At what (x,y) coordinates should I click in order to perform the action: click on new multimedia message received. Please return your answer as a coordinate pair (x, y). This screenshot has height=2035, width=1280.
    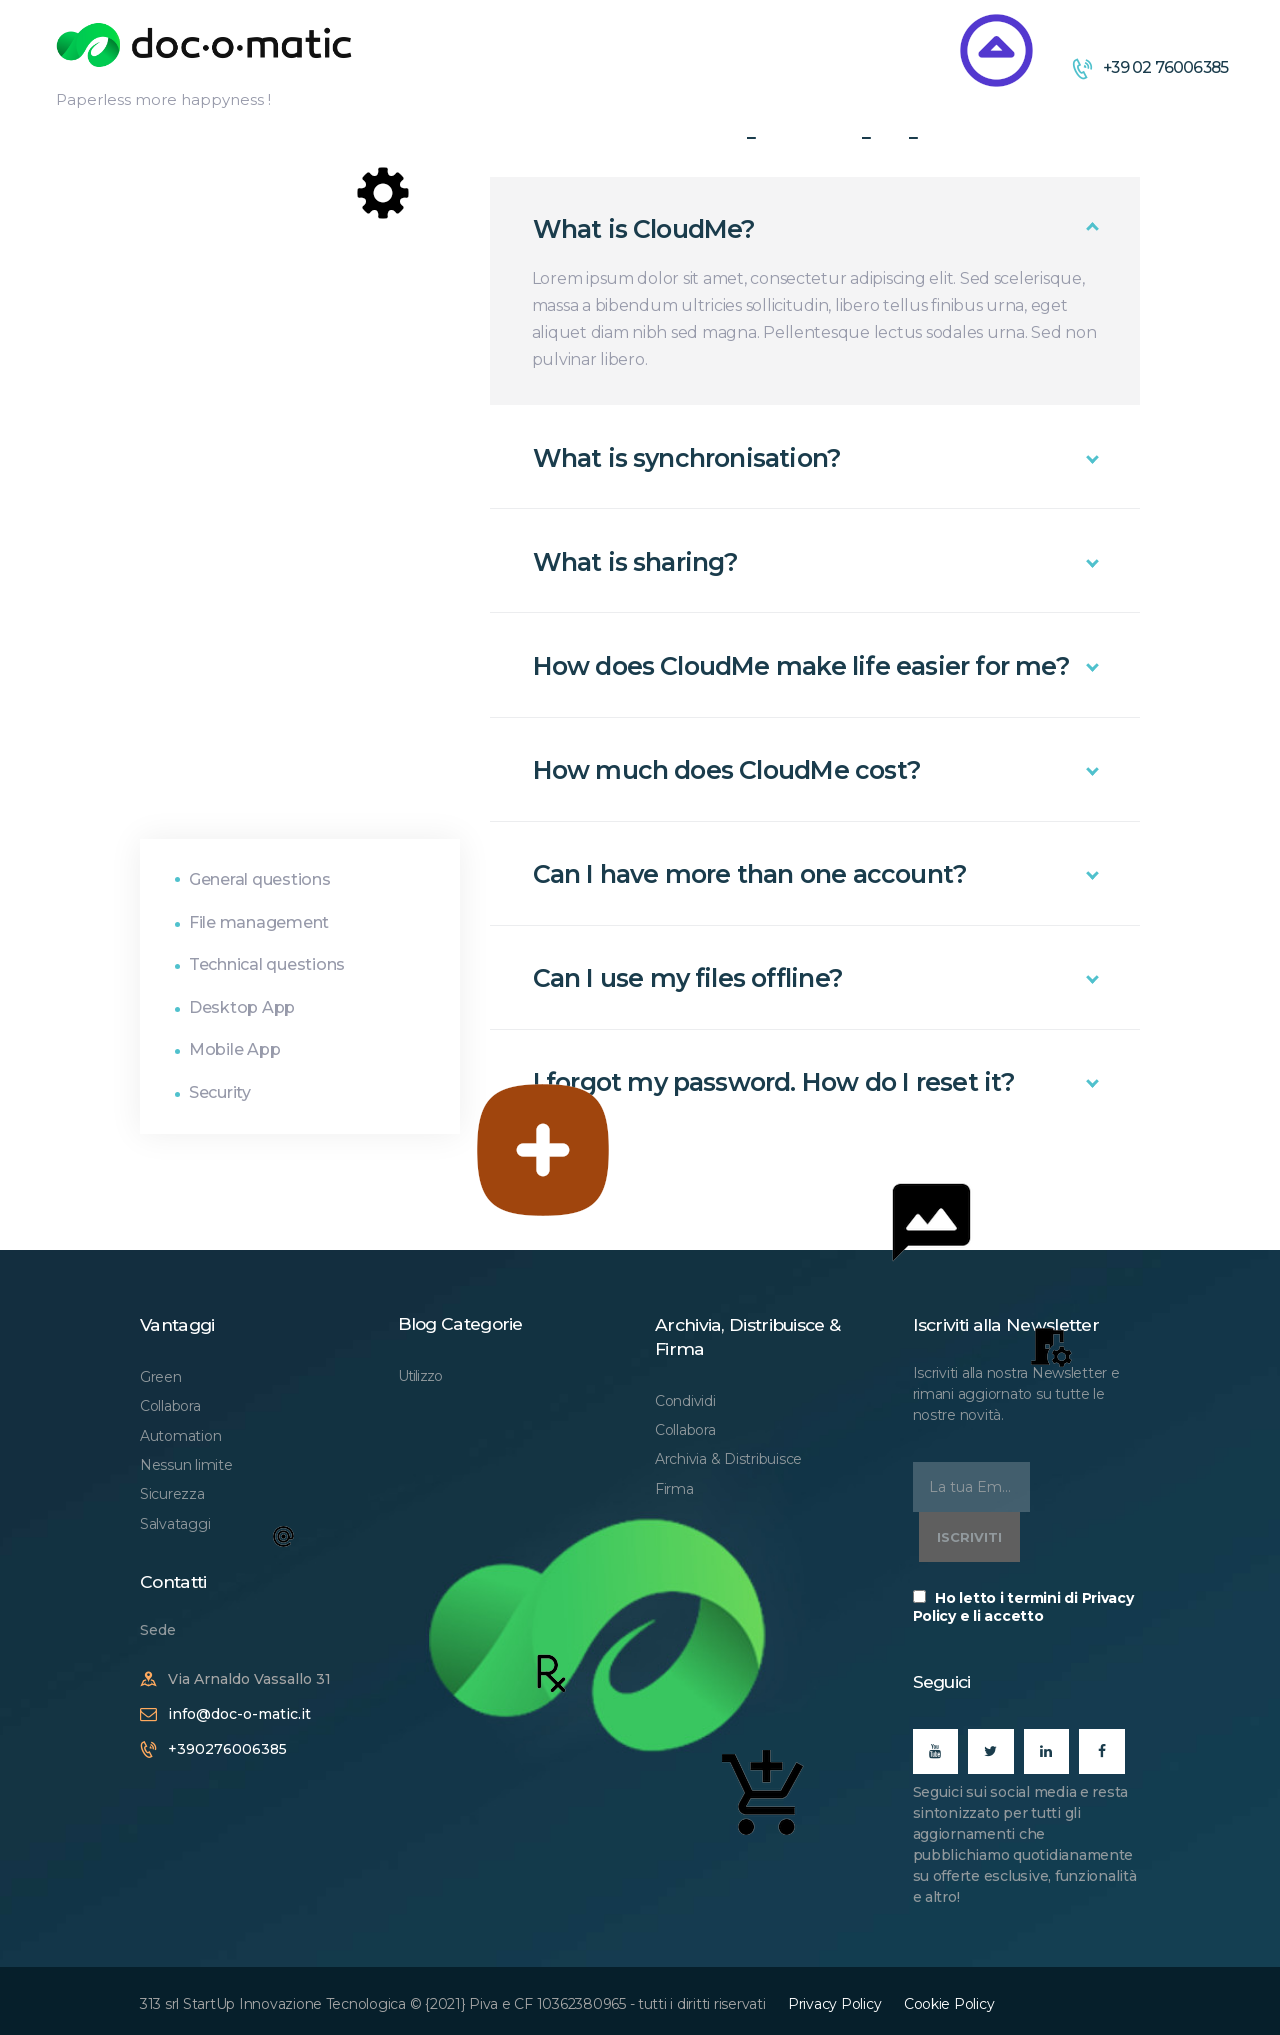
    Looking at the image, I should click on (931, 1222).